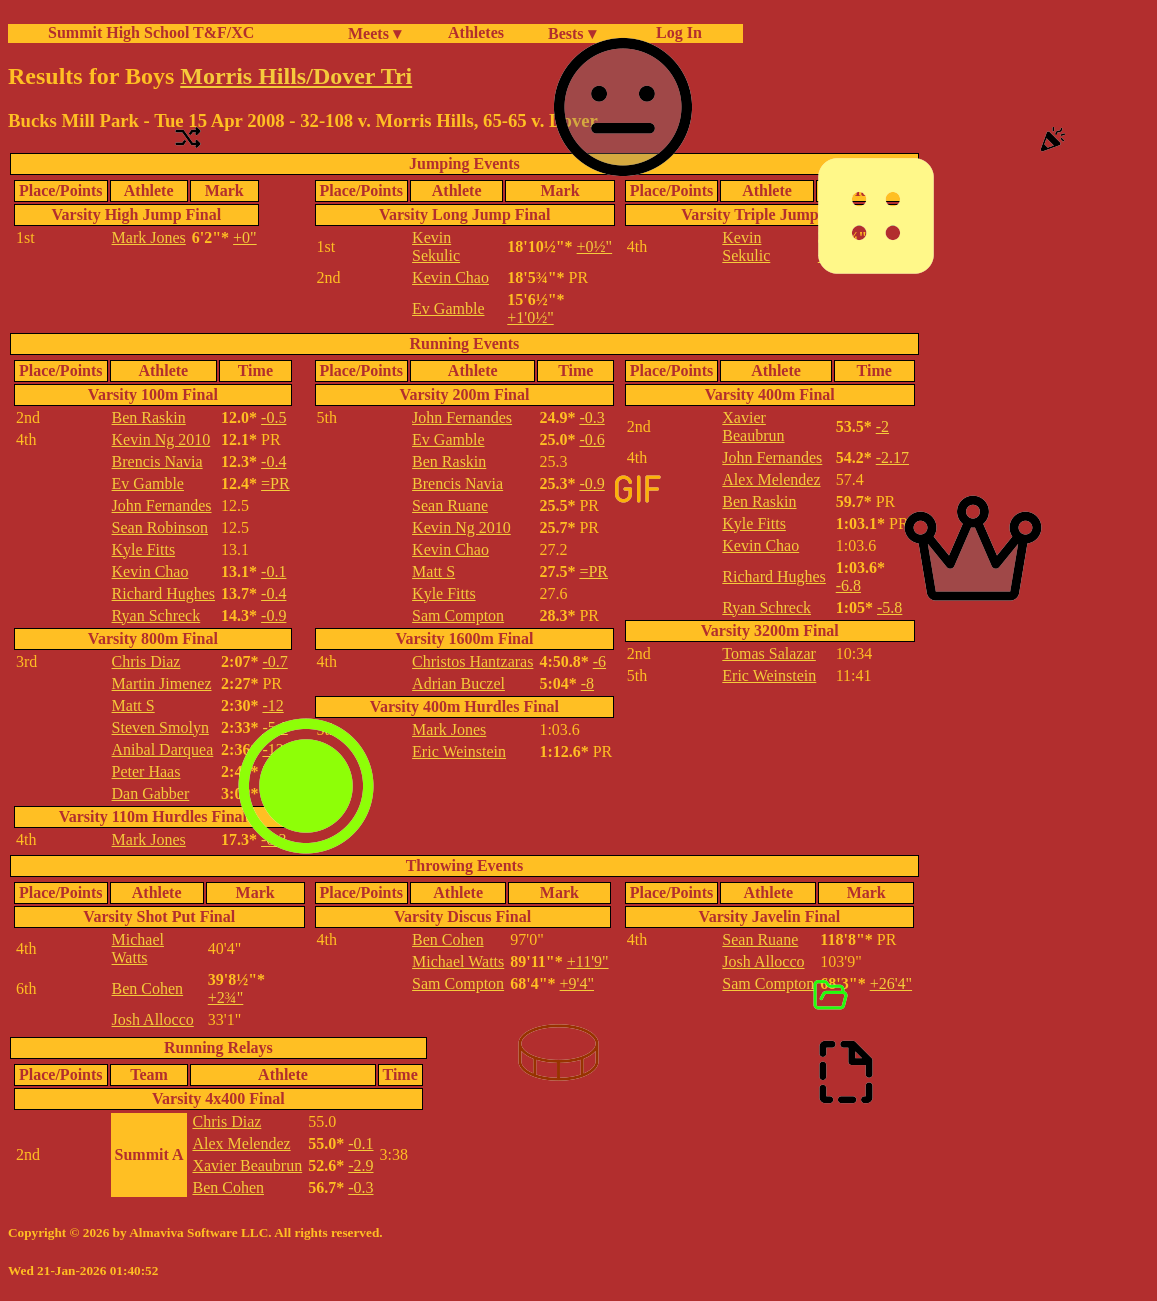 The height and width of the screenshot is (1301, 1157). I want to click on shuffle or randomize playlist order, so click(187, 137).